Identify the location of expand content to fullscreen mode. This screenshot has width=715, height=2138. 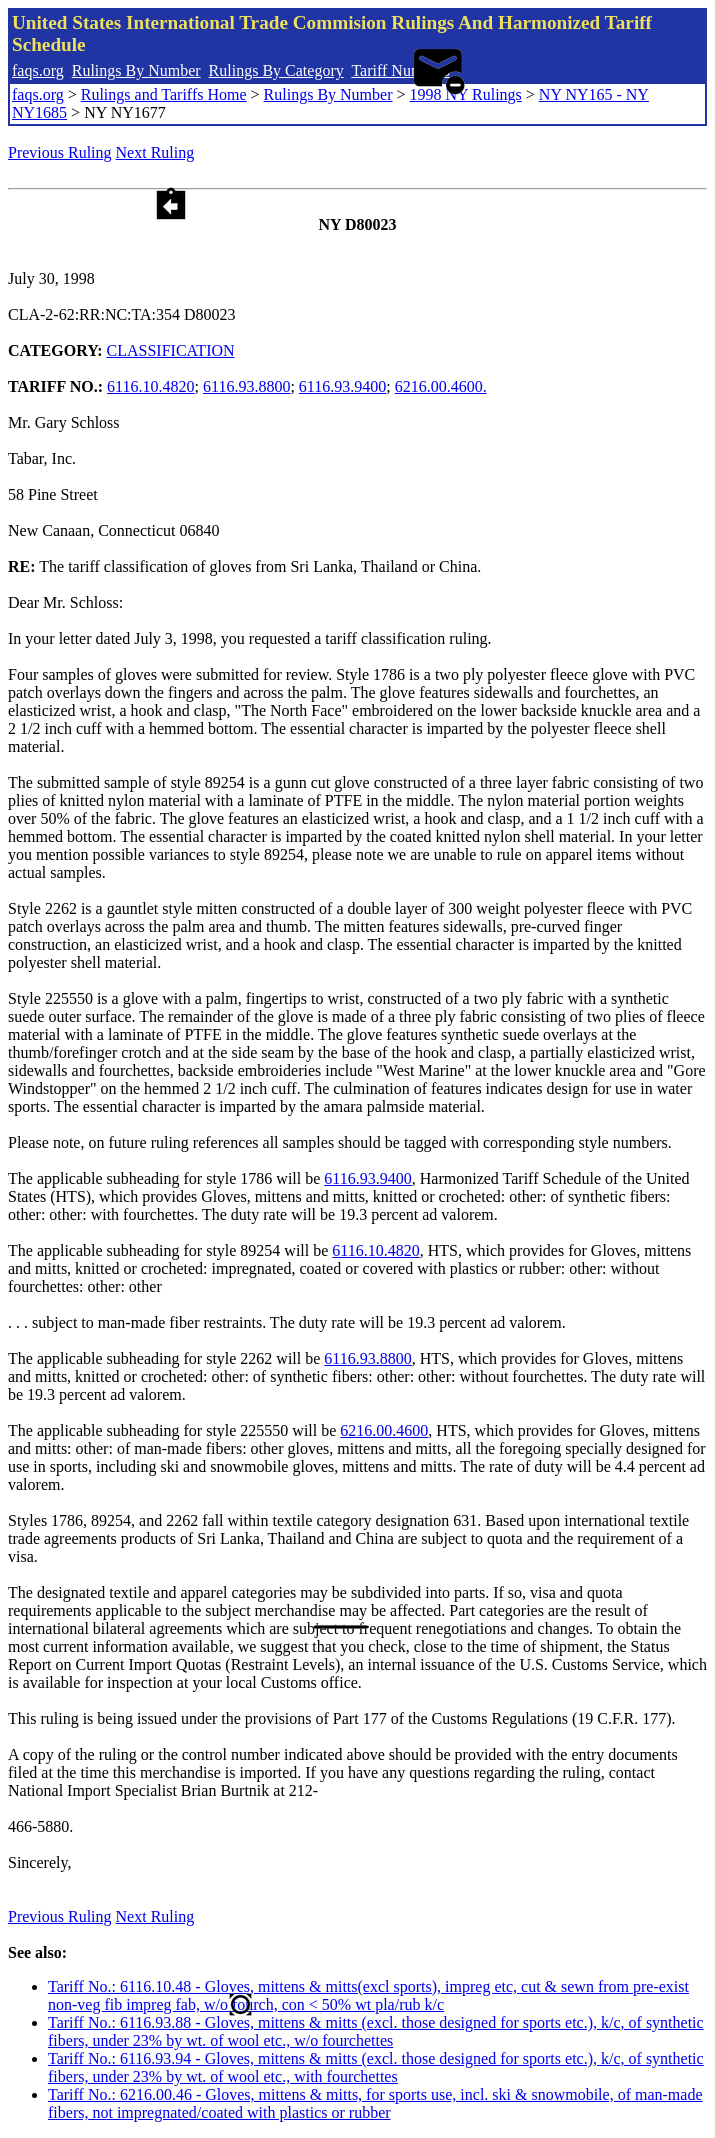
(240, 2004).